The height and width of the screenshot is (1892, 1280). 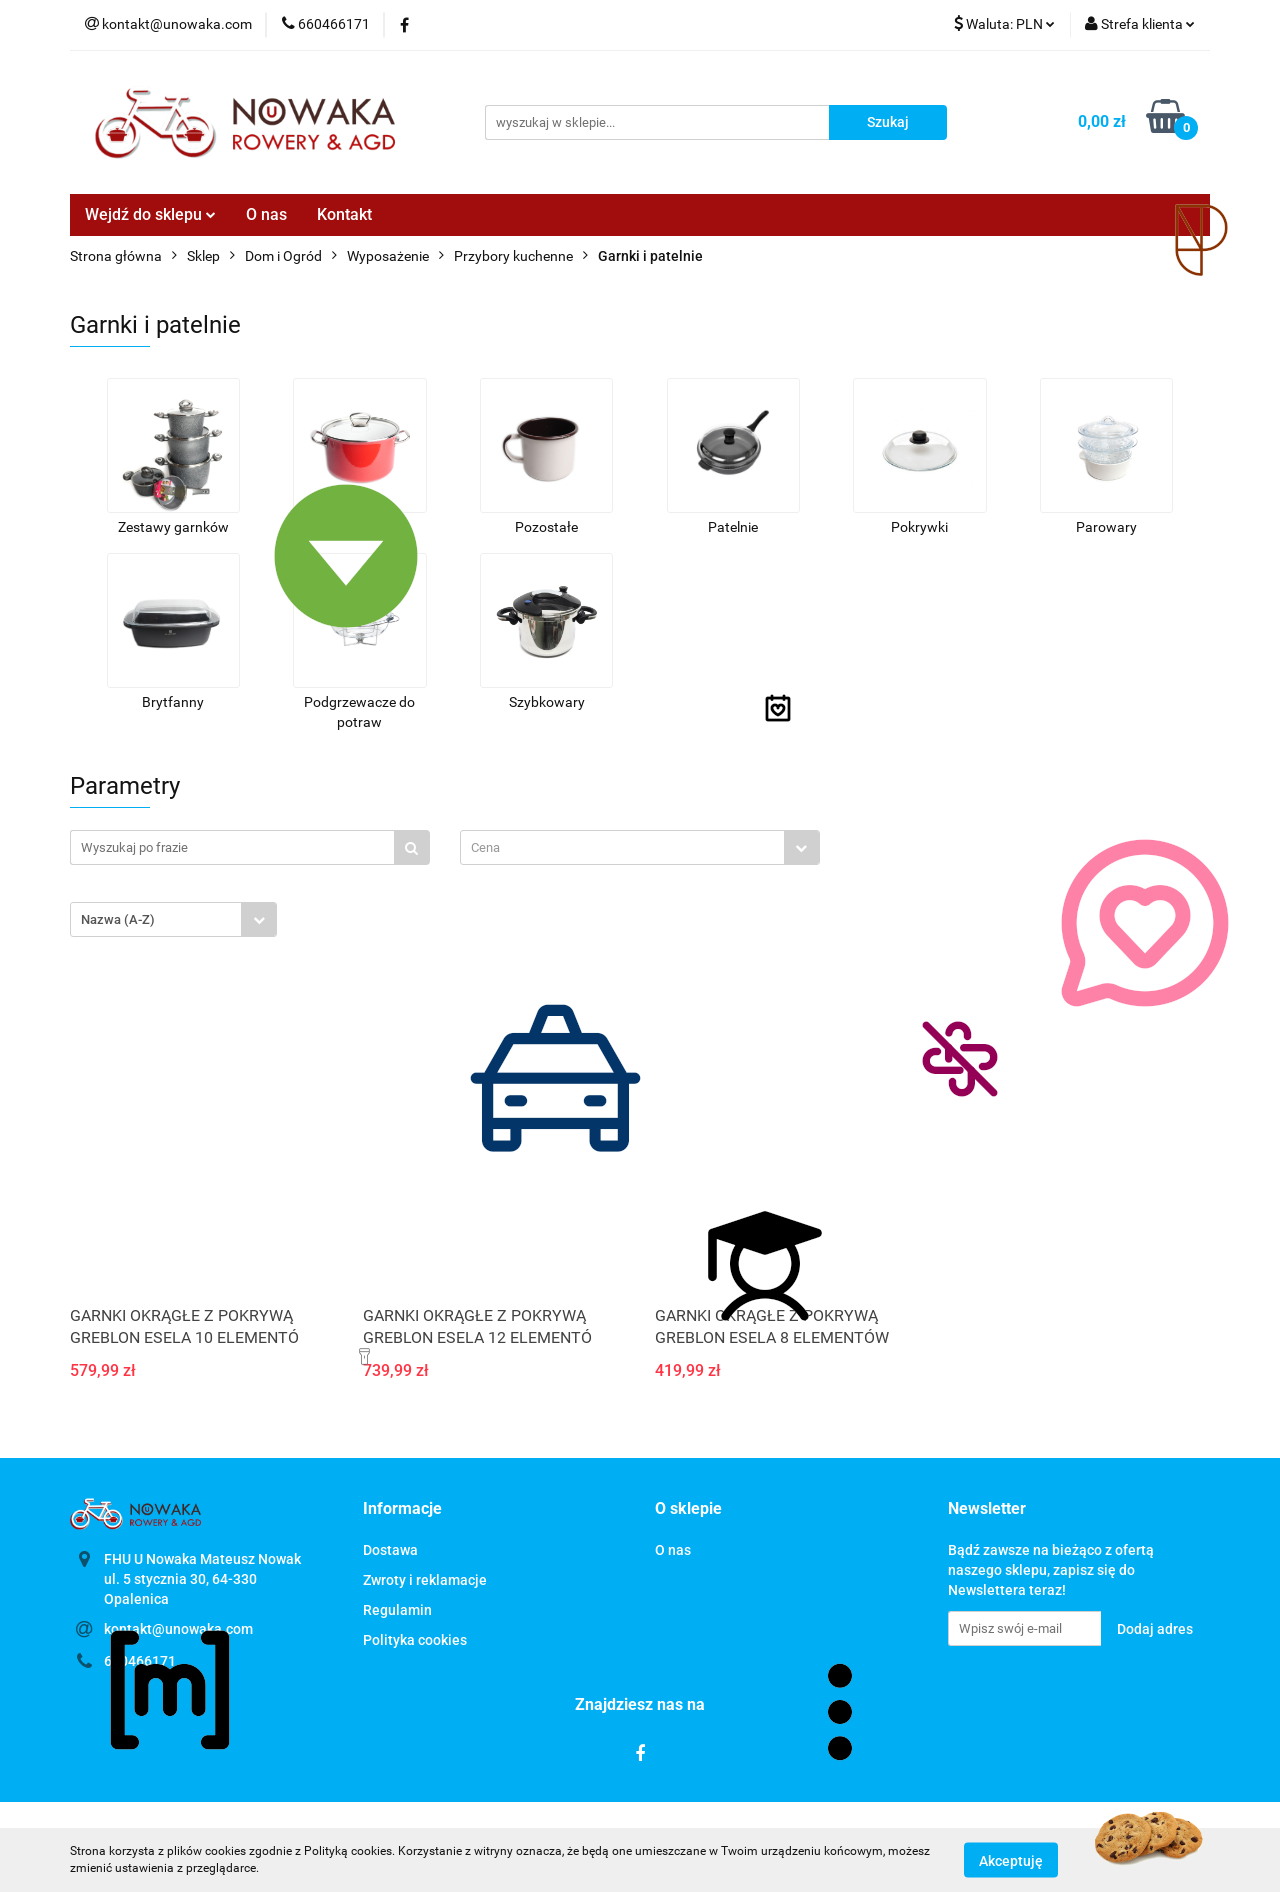 I want to click on api connection disabled, so click(x=960, y=1059).